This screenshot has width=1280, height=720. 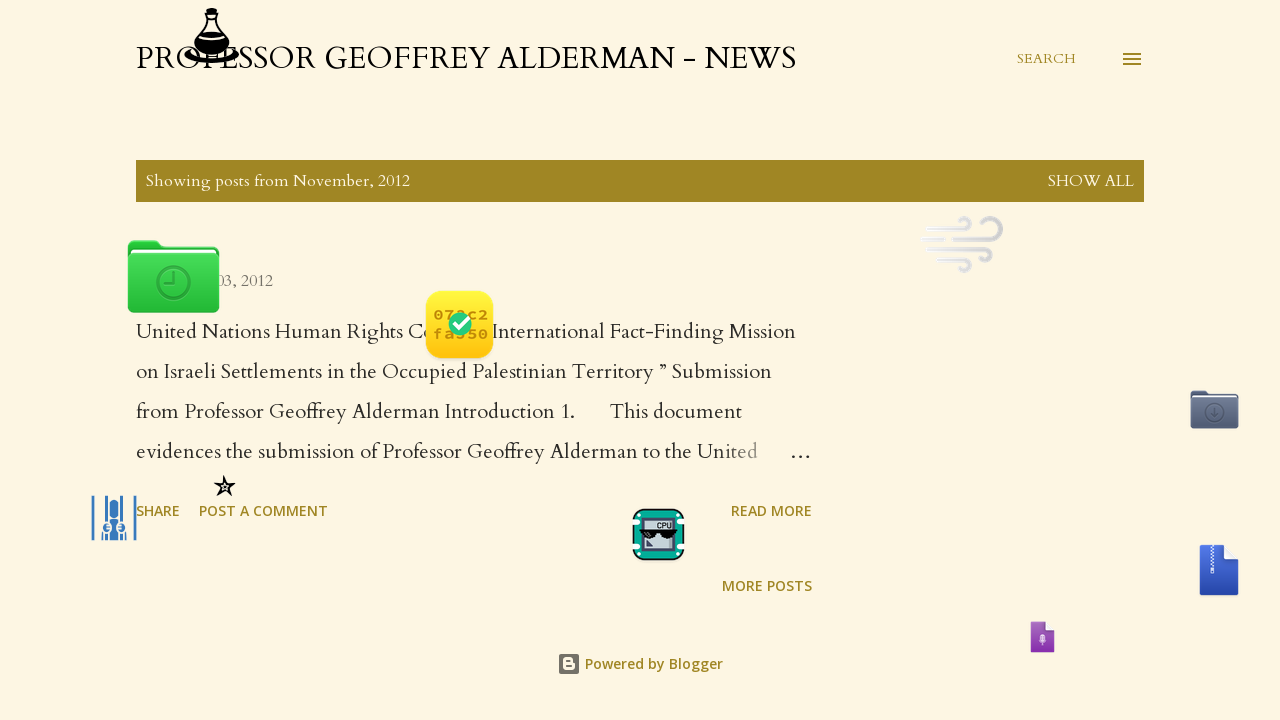 What do you see at coordinates (173, 276) in the screenshot?
I see `access temporary files folder` at bounding box center [173, 276].